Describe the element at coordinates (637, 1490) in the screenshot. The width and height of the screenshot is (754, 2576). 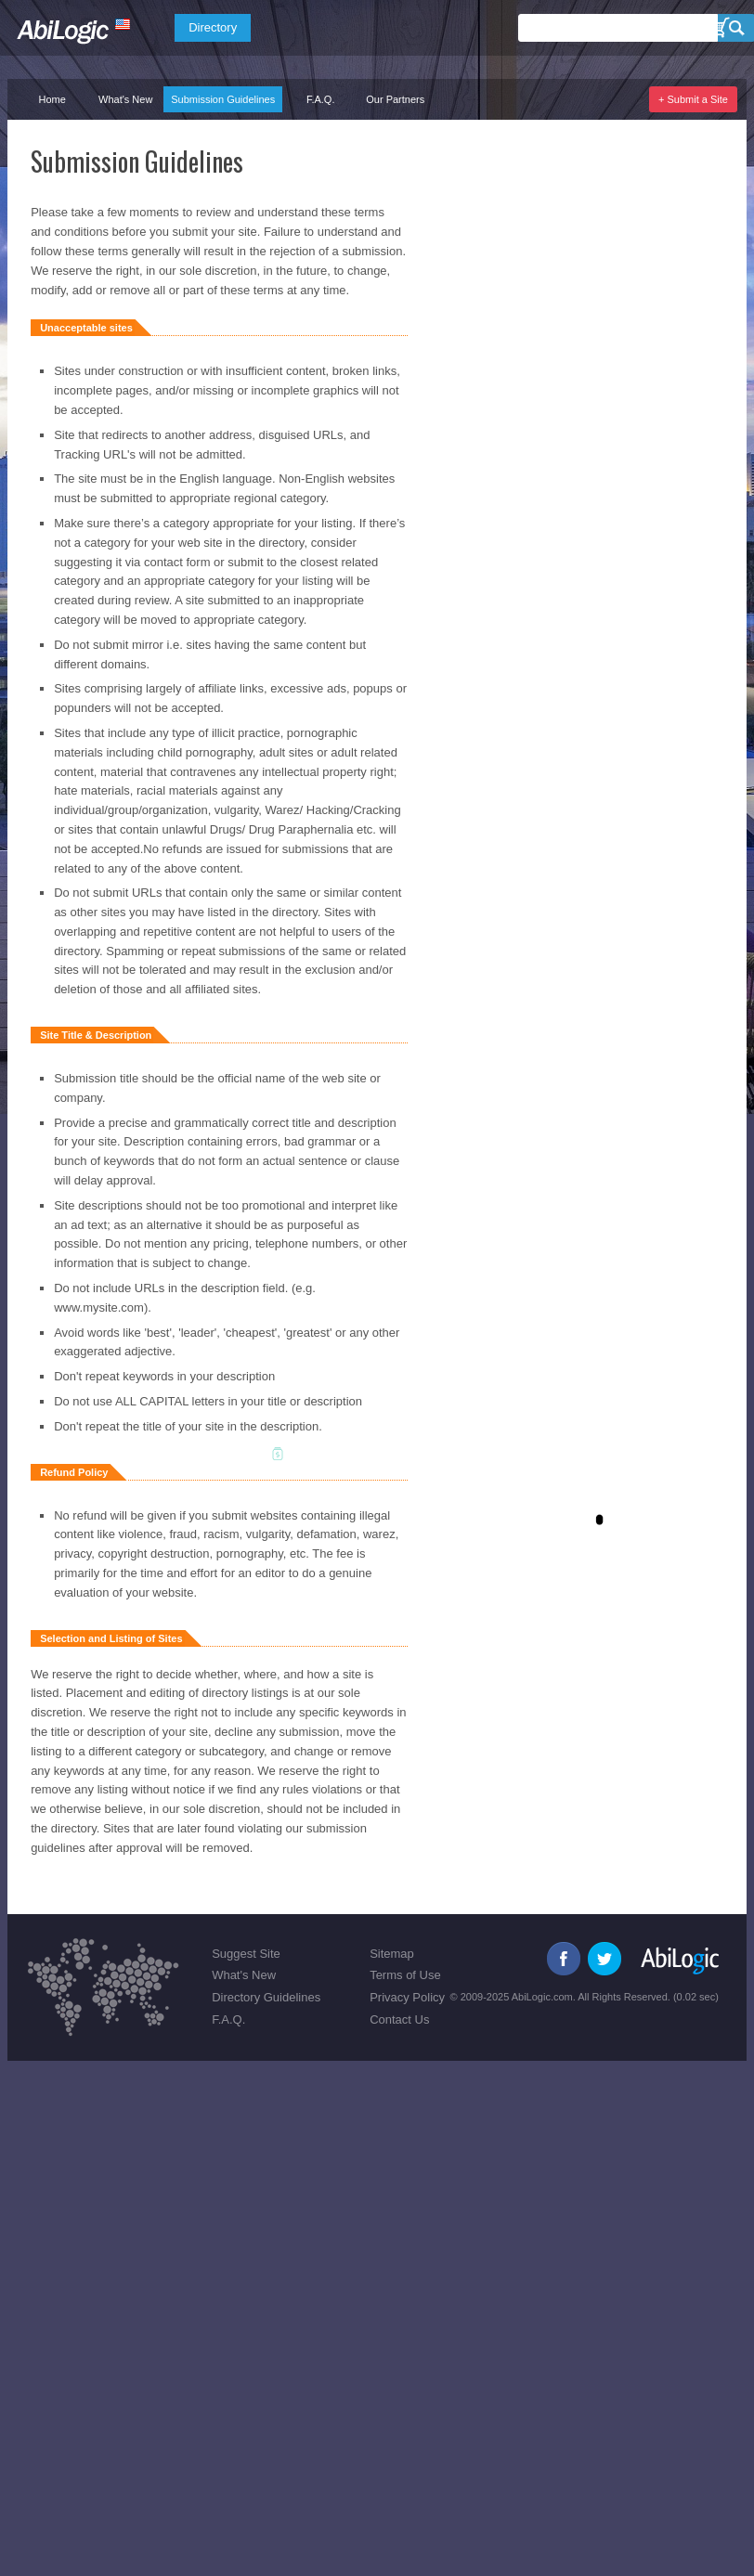
I see `indicates no cellular signal available` at that location.